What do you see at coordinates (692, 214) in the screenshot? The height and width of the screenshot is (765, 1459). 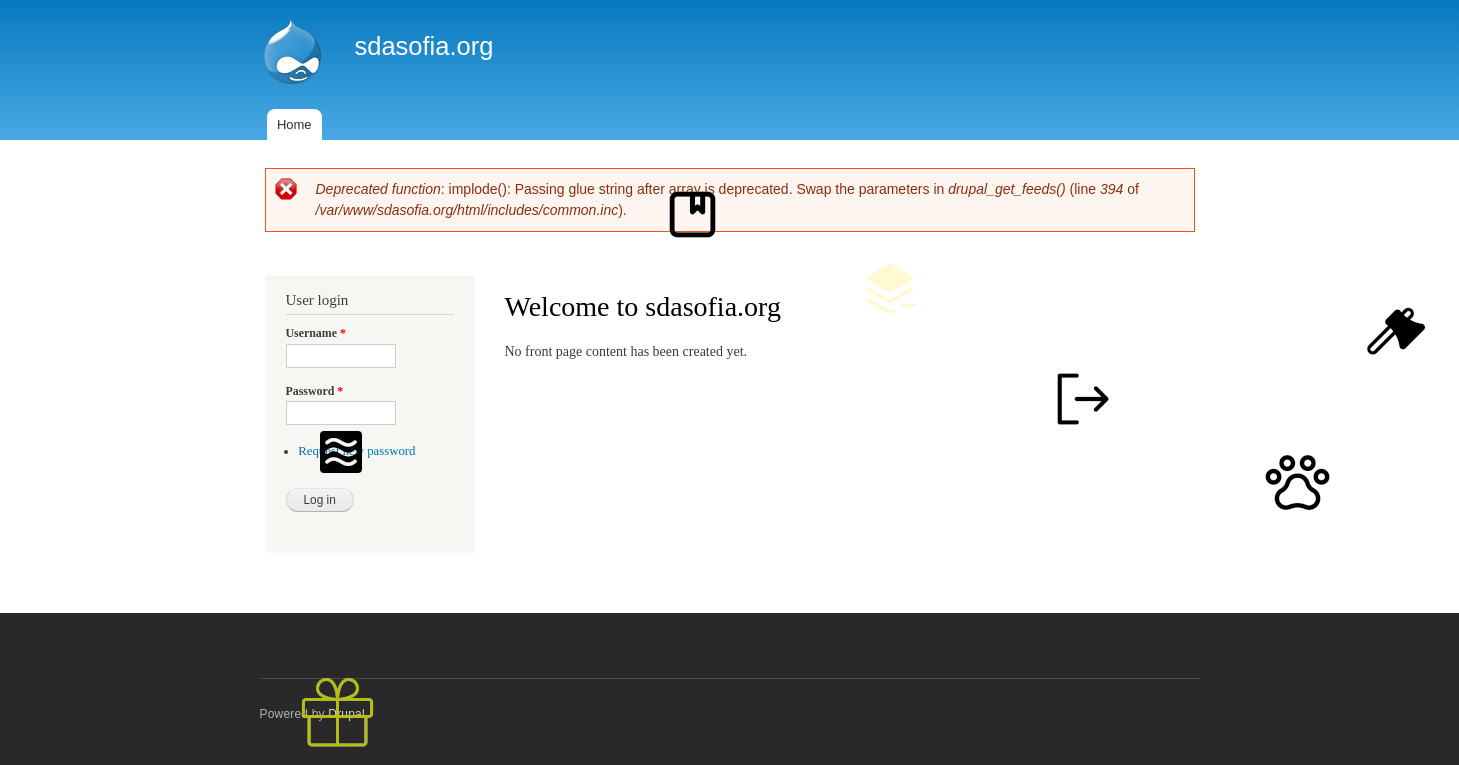 I see `view photo album` at bounding box center [692, 214].